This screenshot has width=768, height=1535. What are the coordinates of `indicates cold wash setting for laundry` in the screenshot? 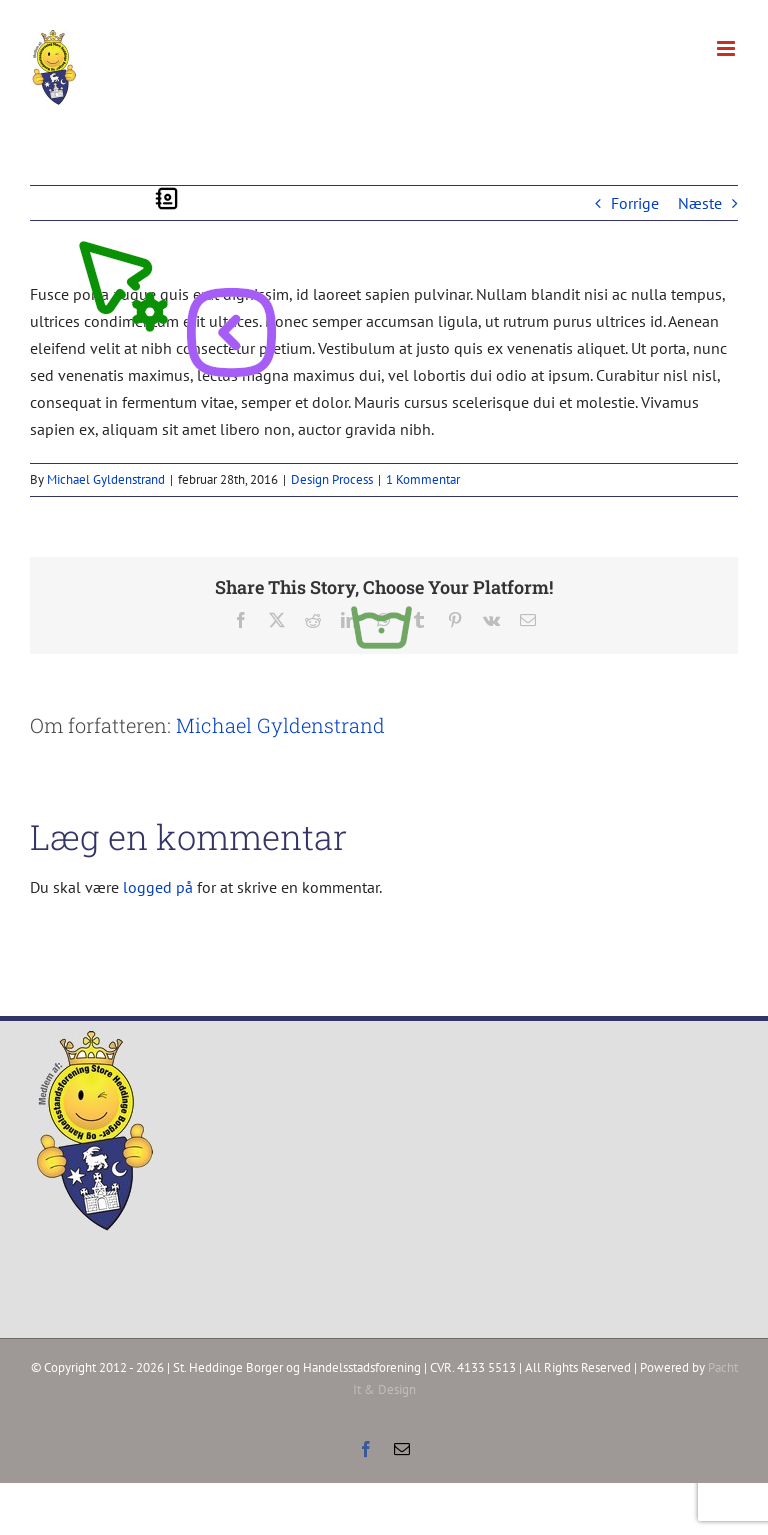 It's located at (381, 627).